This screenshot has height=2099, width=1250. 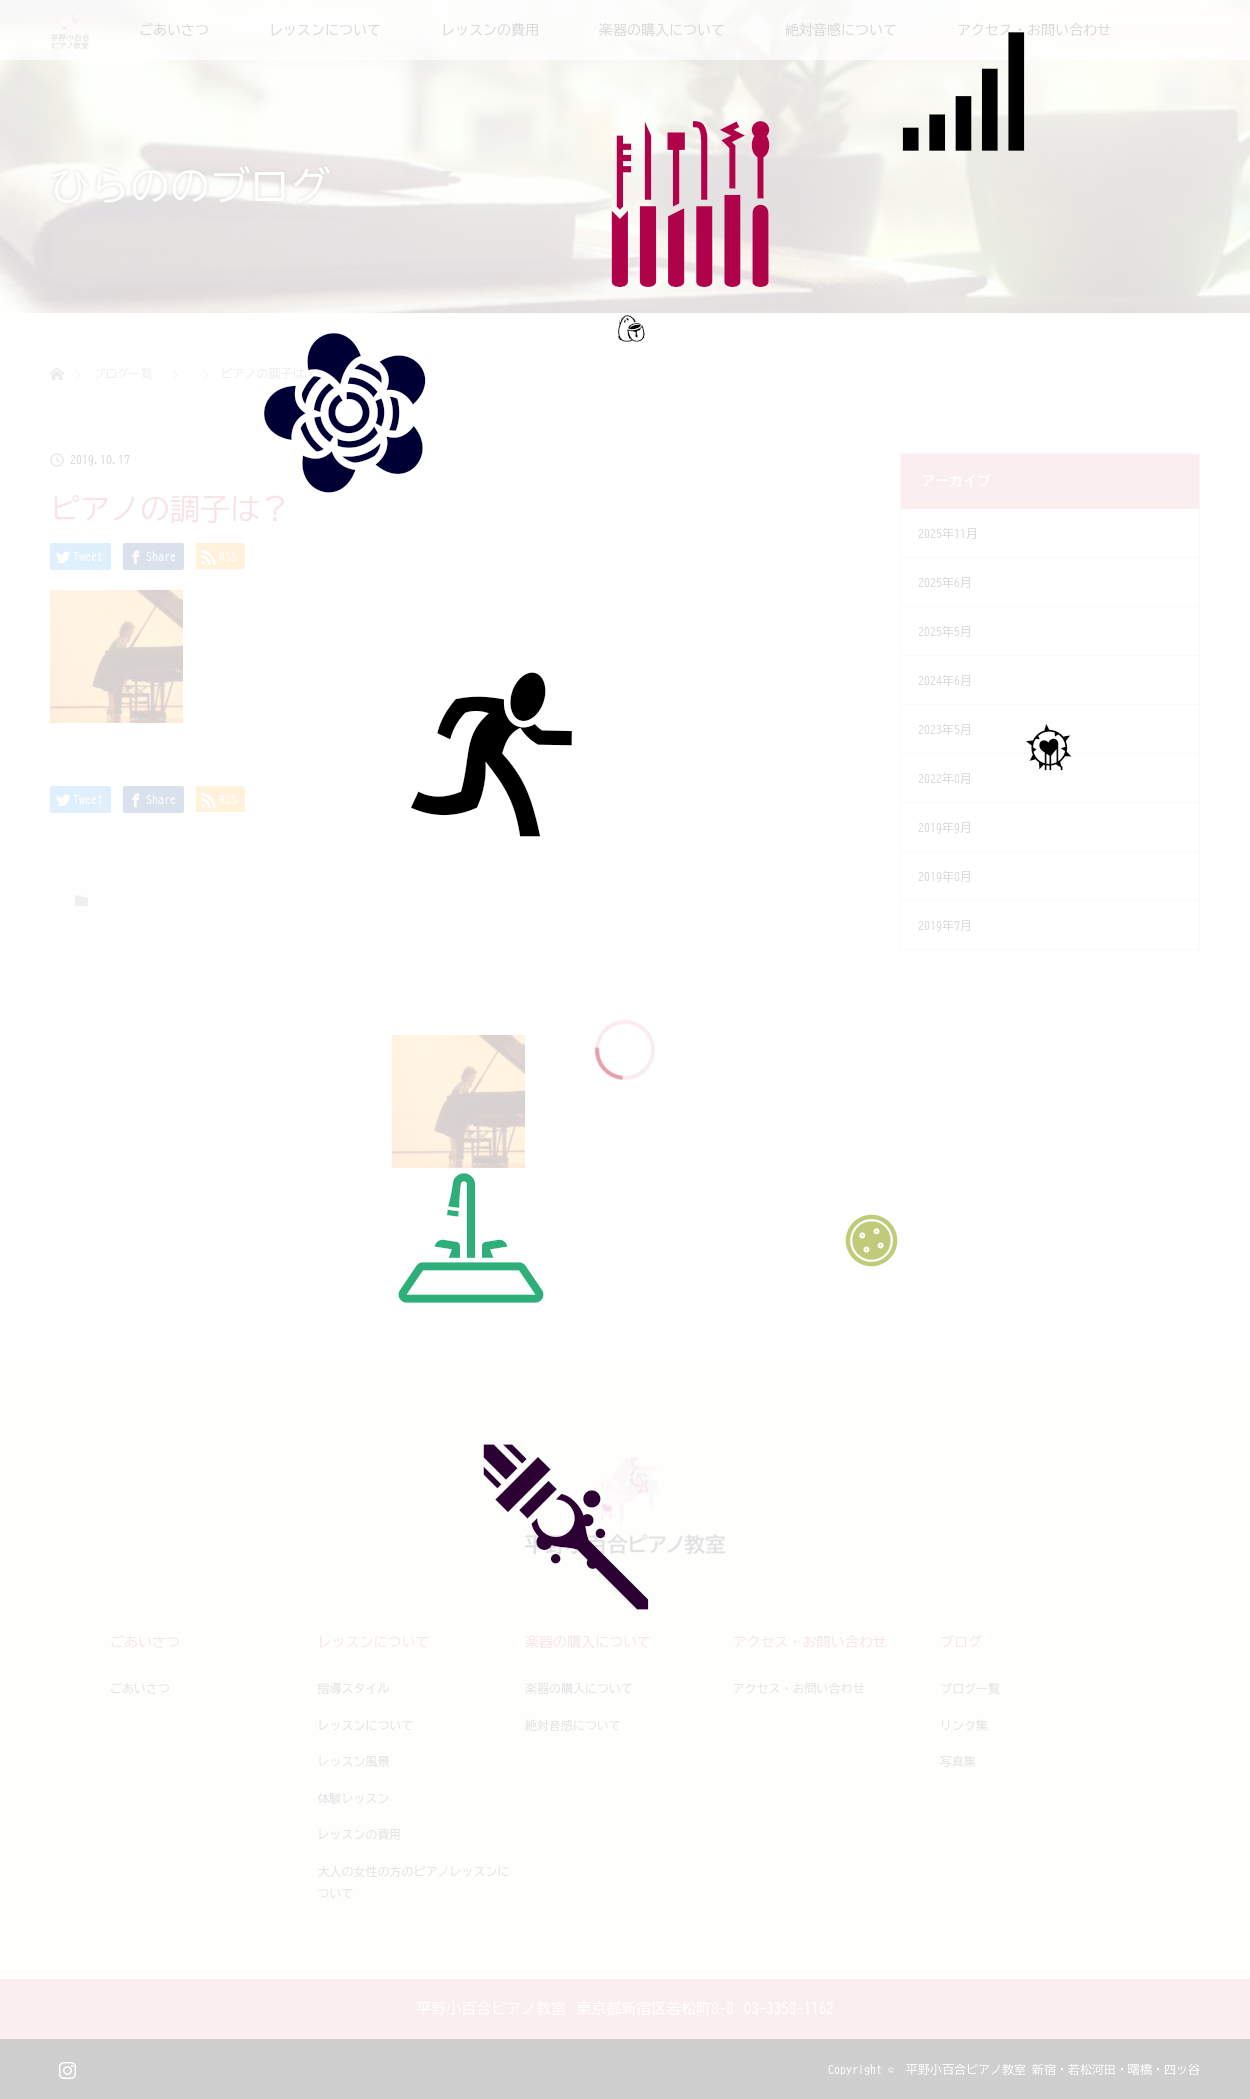 What do you see at coordinates (693, 203) in the screenshot?
I see `lockpicking tools or thief skills in a game` at bounding box center [693, 203].